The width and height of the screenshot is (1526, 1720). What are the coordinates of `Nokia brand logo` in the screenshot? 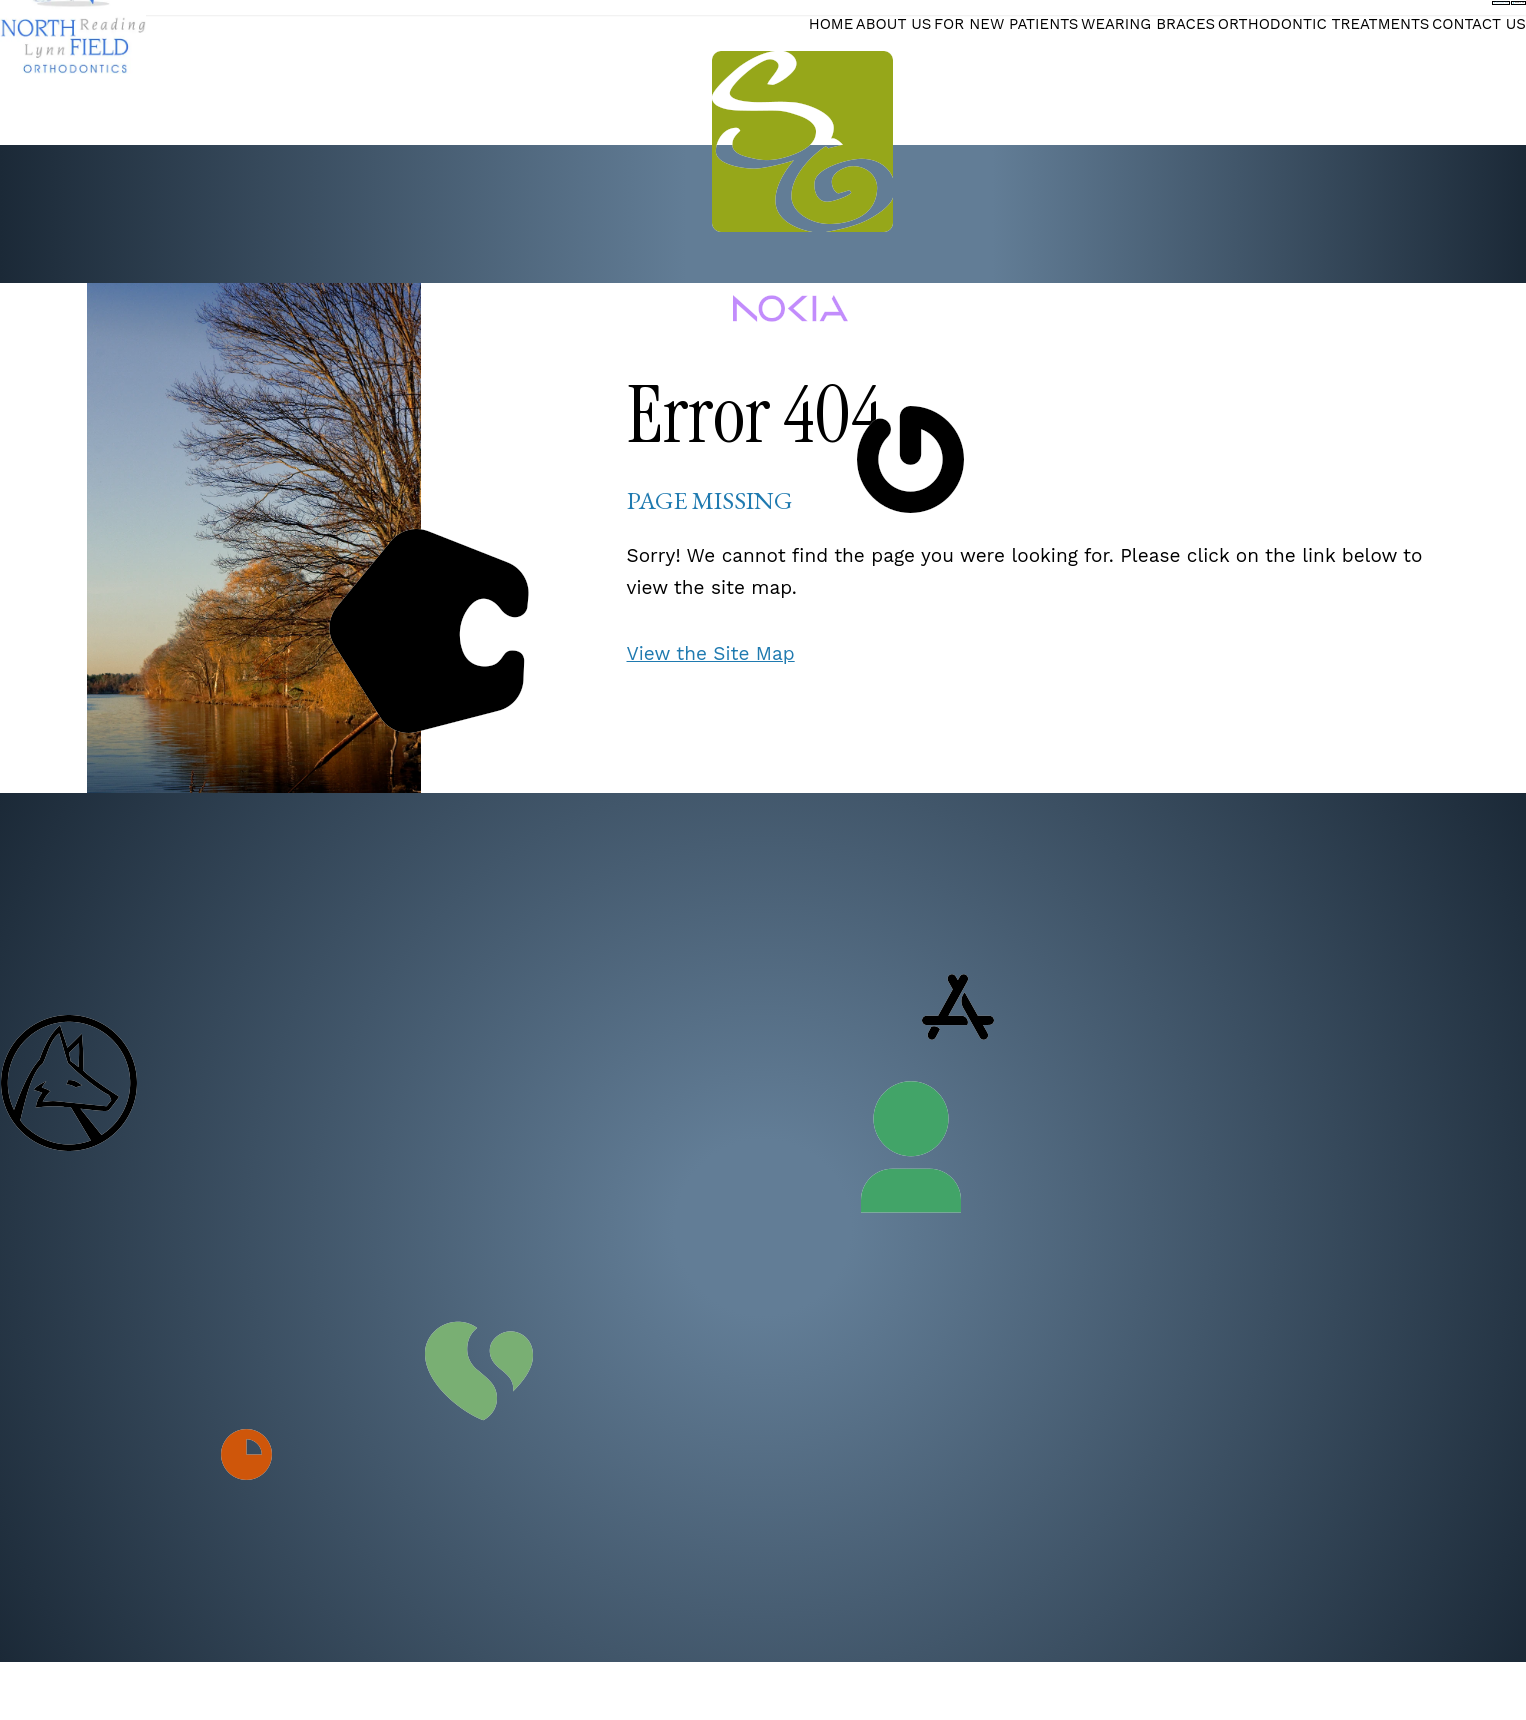 It's located at (790, 308).